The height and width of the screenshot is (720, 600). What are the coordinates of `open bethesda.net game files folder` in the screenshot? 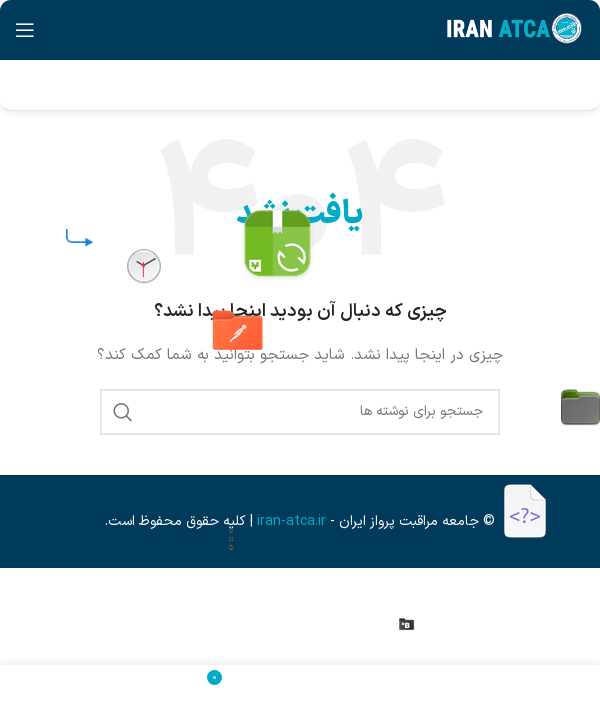 It's located at (406, 624).